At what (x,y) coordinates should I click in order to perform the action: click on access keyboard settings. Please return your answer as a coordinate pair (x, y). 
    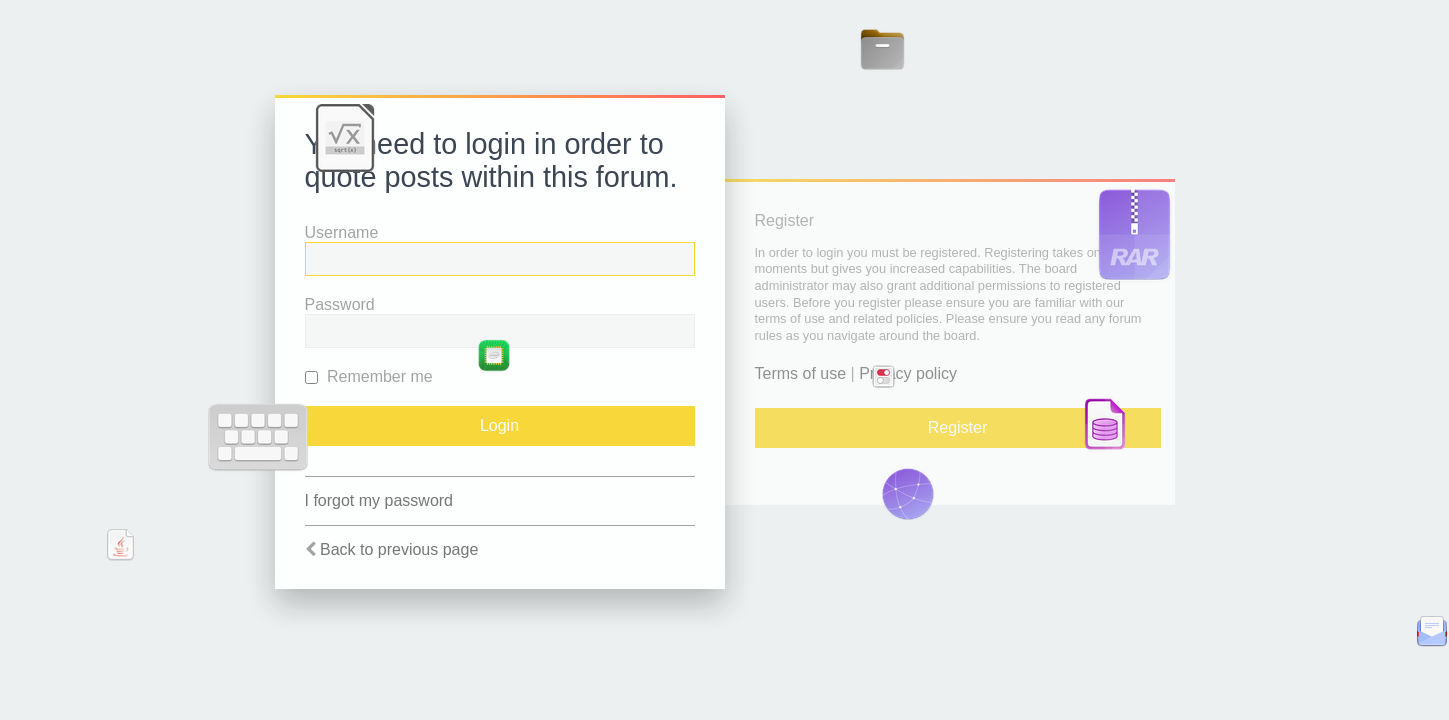
    Looking at the image, I should click on (258, 437).